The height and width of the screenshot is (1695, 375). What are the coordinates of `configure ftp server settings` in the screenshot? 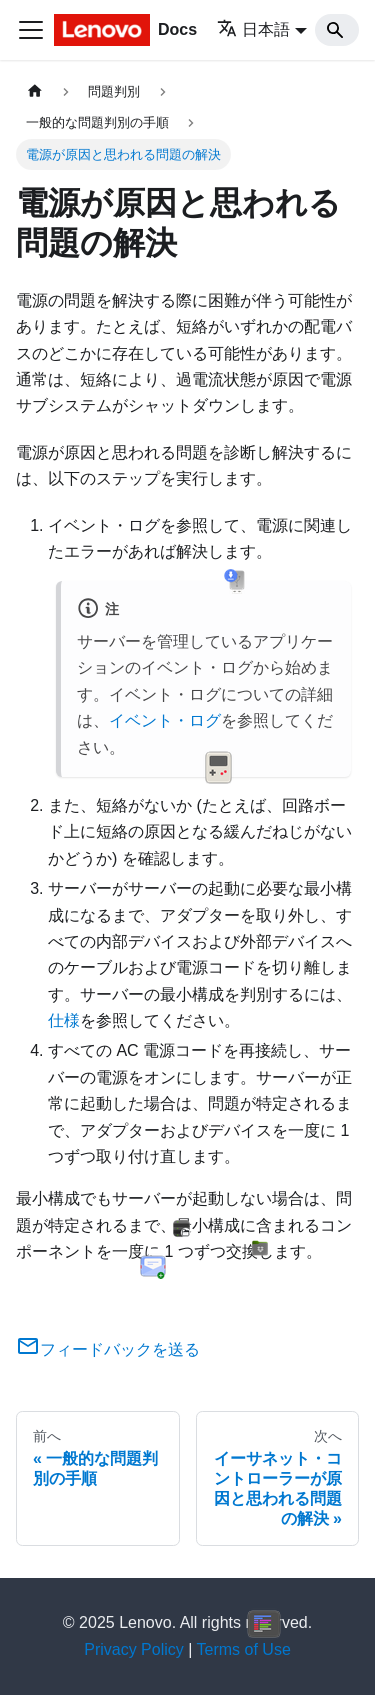 It's located at (181, 1228).